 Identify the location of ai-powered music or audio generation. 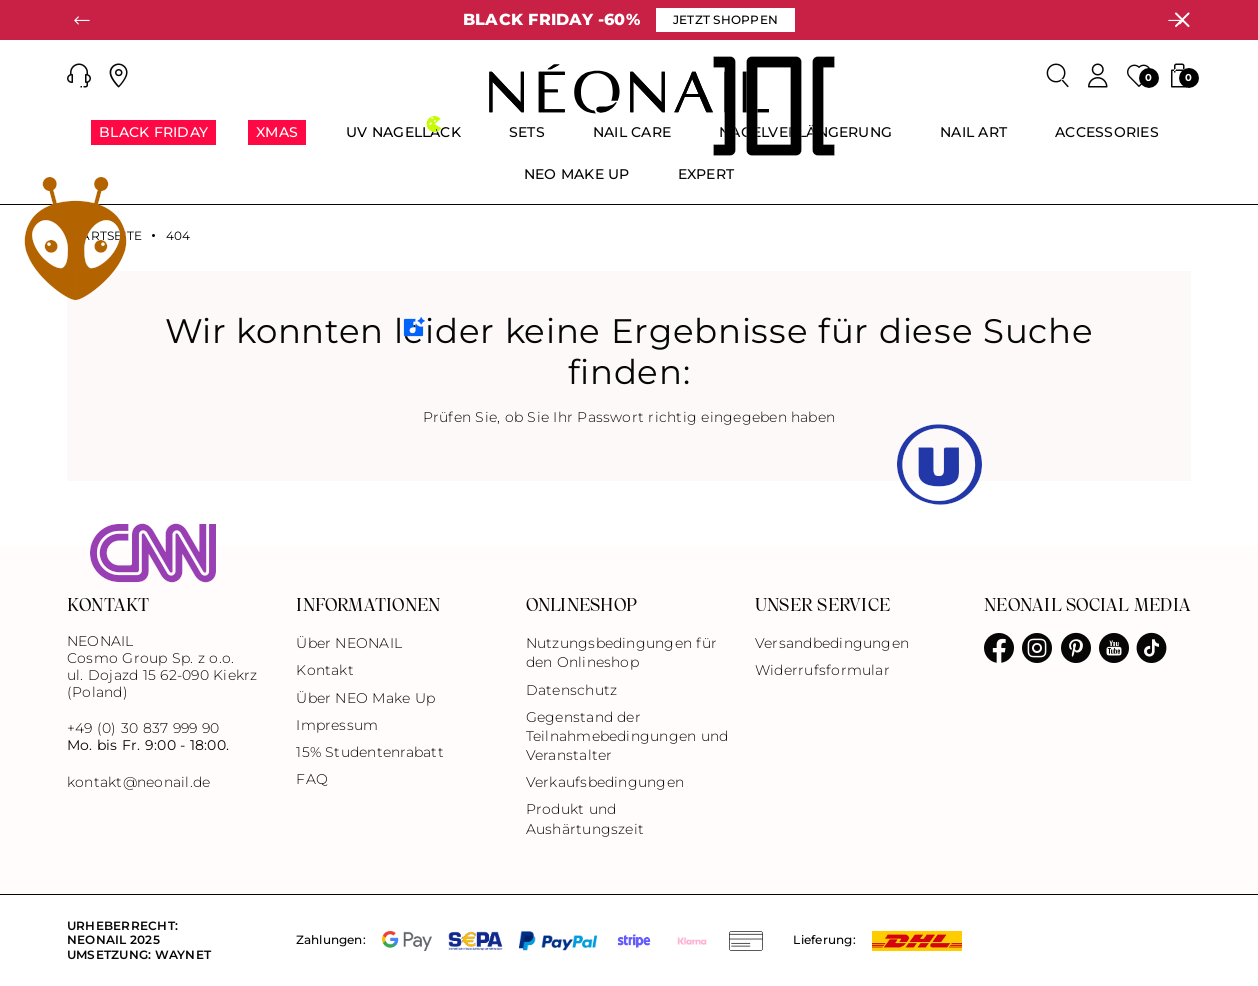
(413, 327).